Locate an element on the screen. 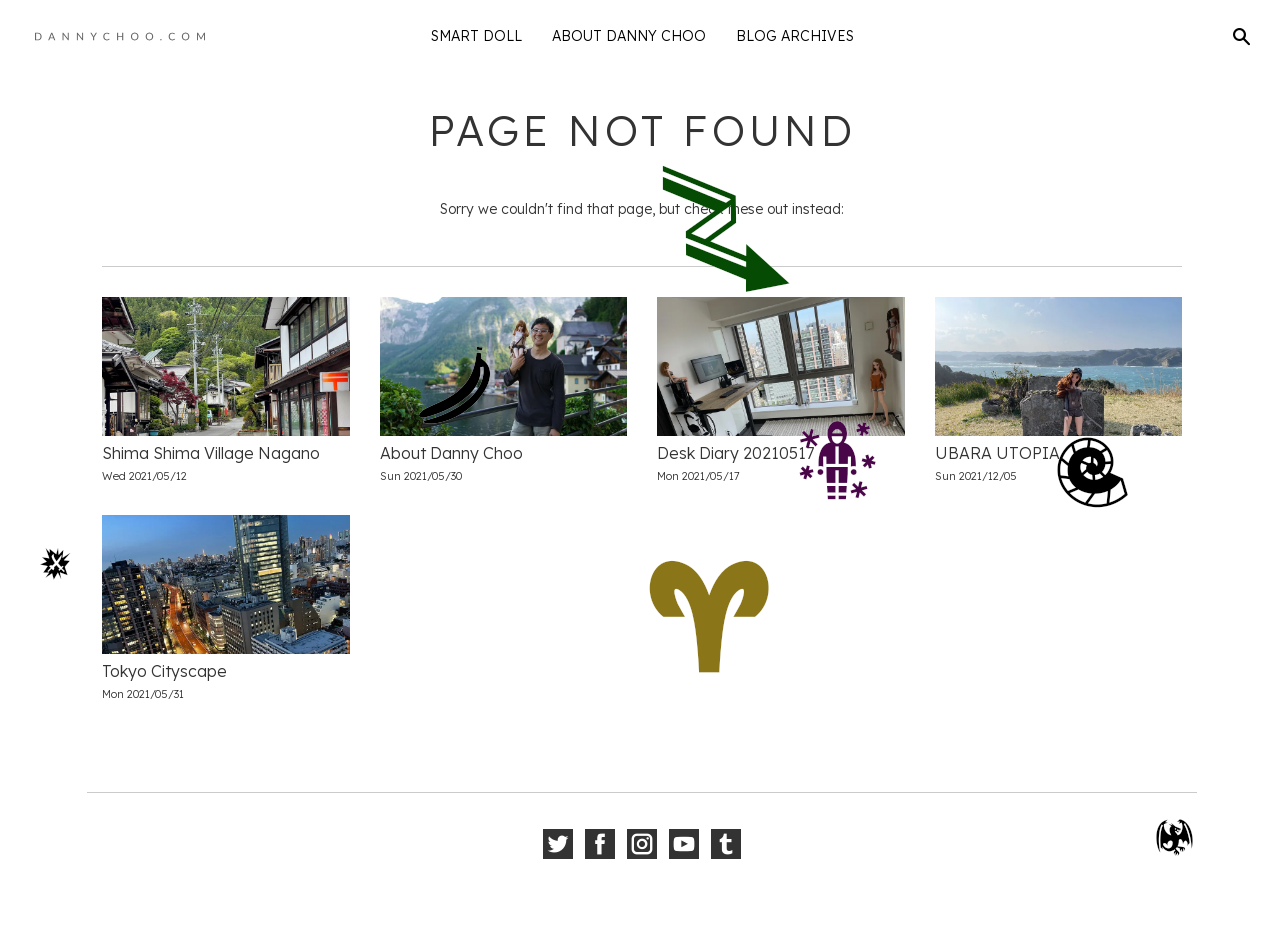  crossed swords clash or combat action is located at coordinates (56, 564).